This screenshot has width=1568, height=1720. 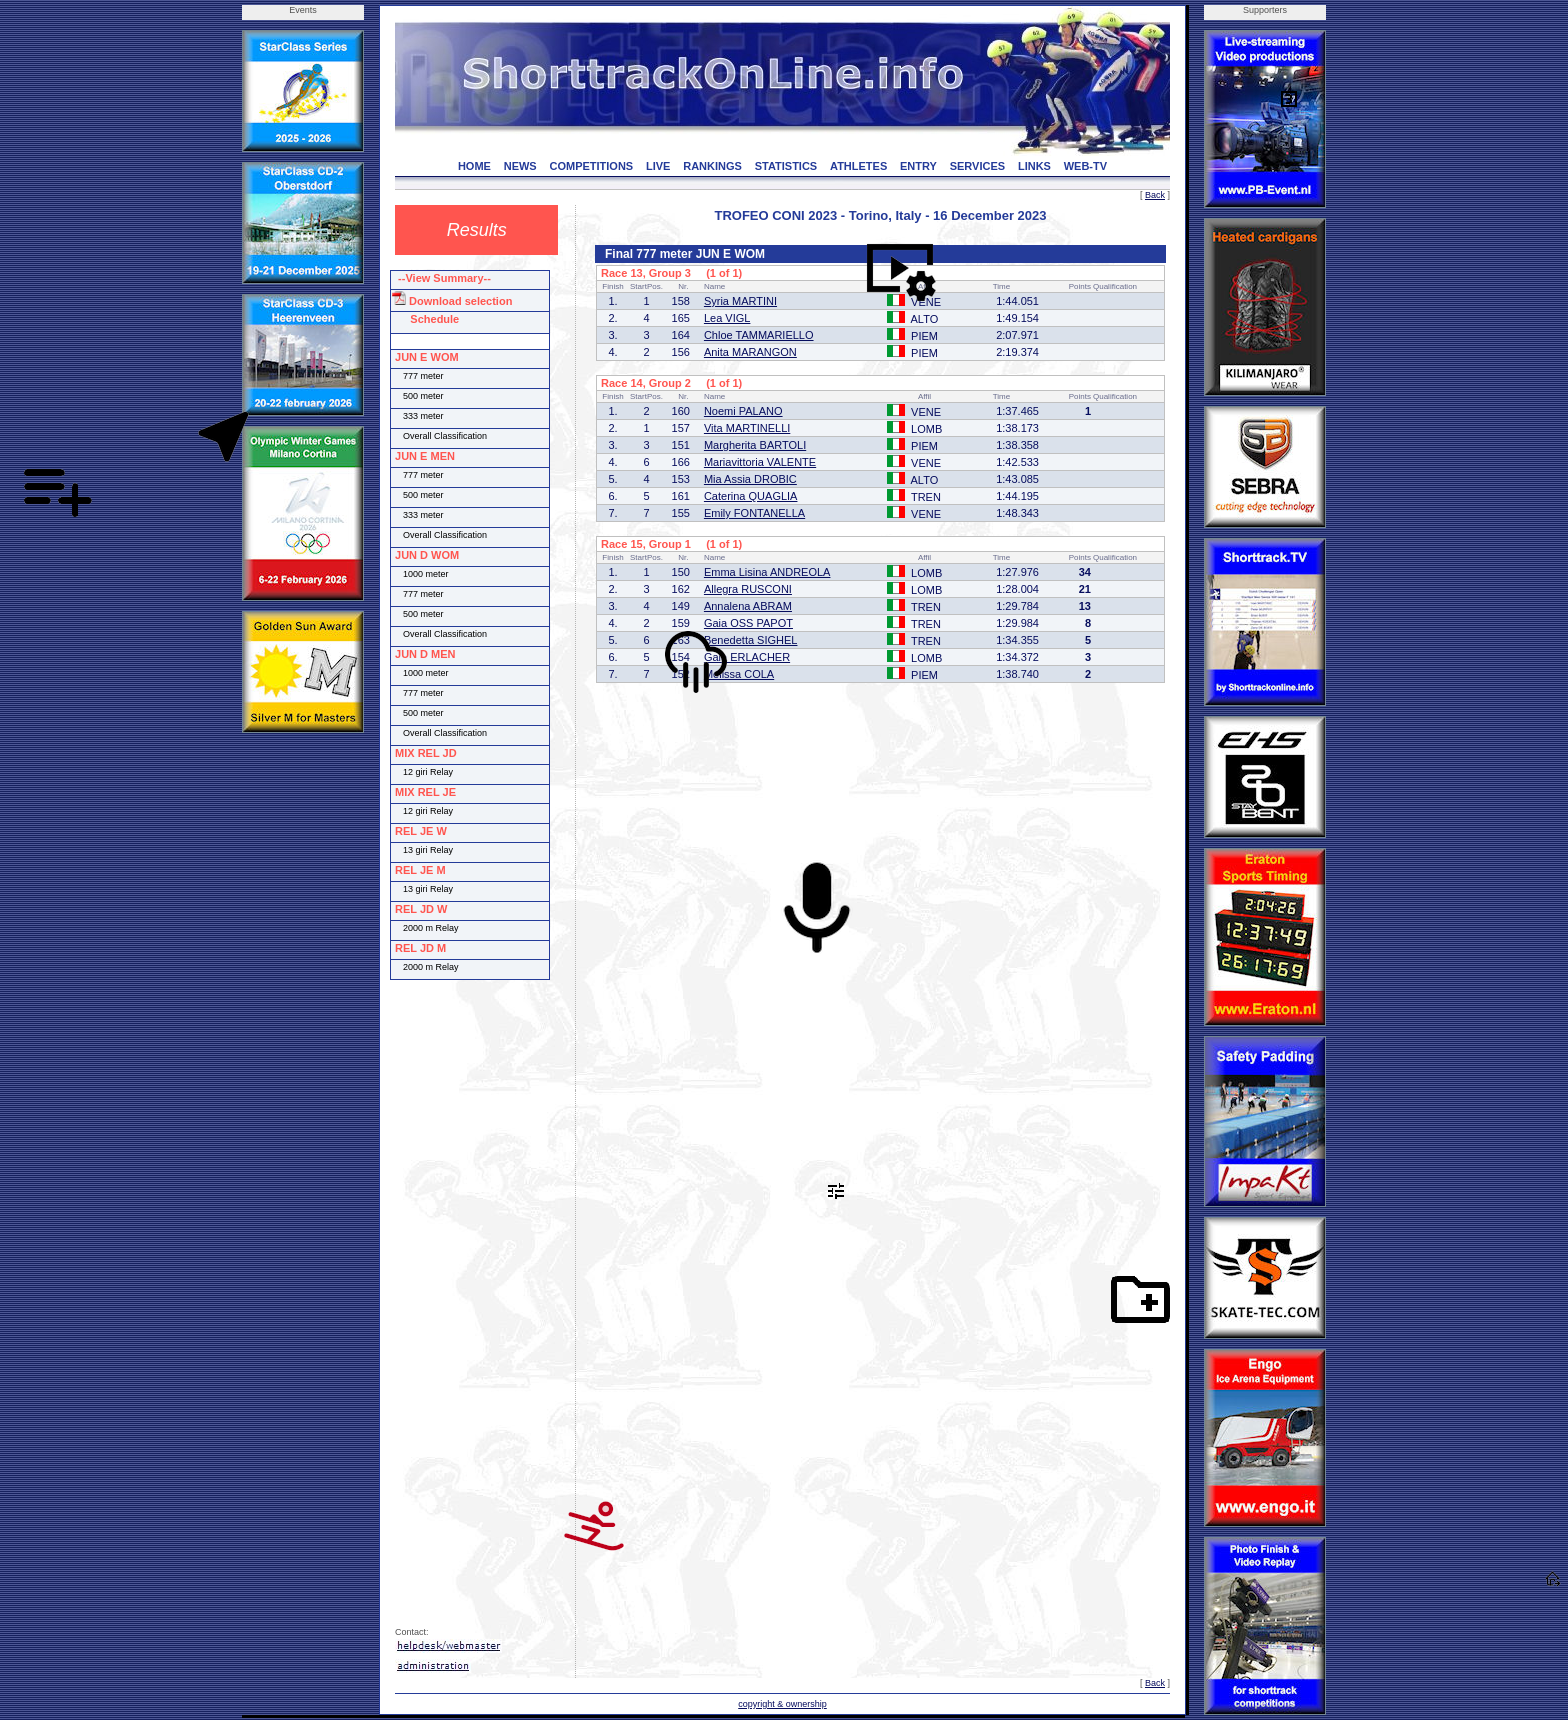 What do you see at coordinates (696, 662) in the screenshot?
I see `indicates rainy weather conditions` at bounding box center [696, 662].